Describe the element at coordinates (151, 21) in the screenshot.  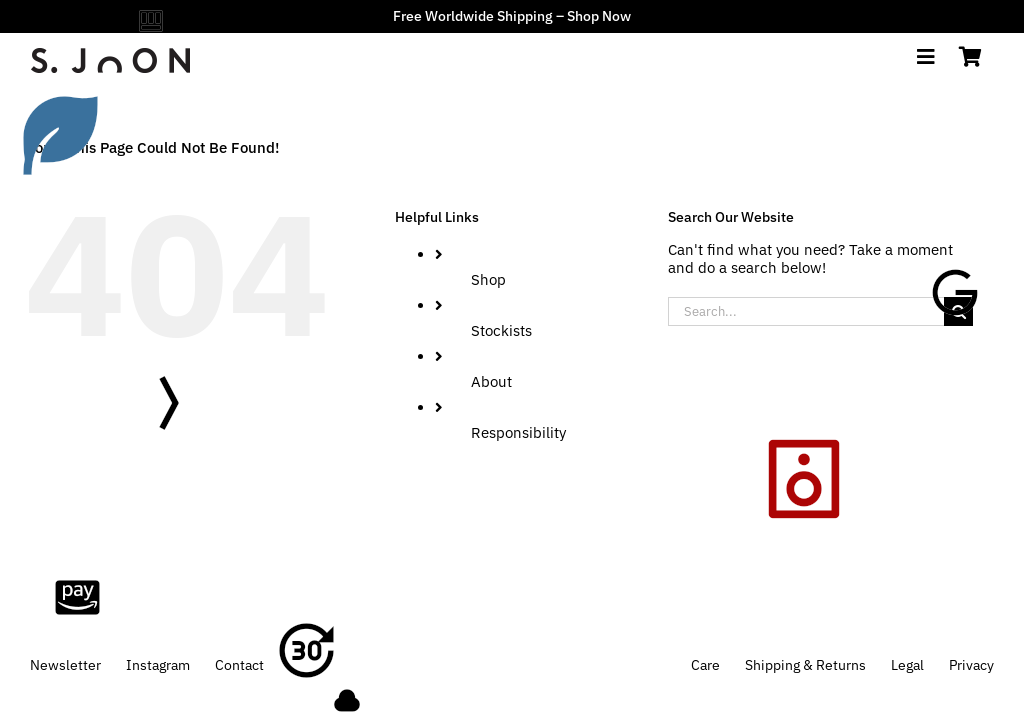
I see `view data in table format` at that location.